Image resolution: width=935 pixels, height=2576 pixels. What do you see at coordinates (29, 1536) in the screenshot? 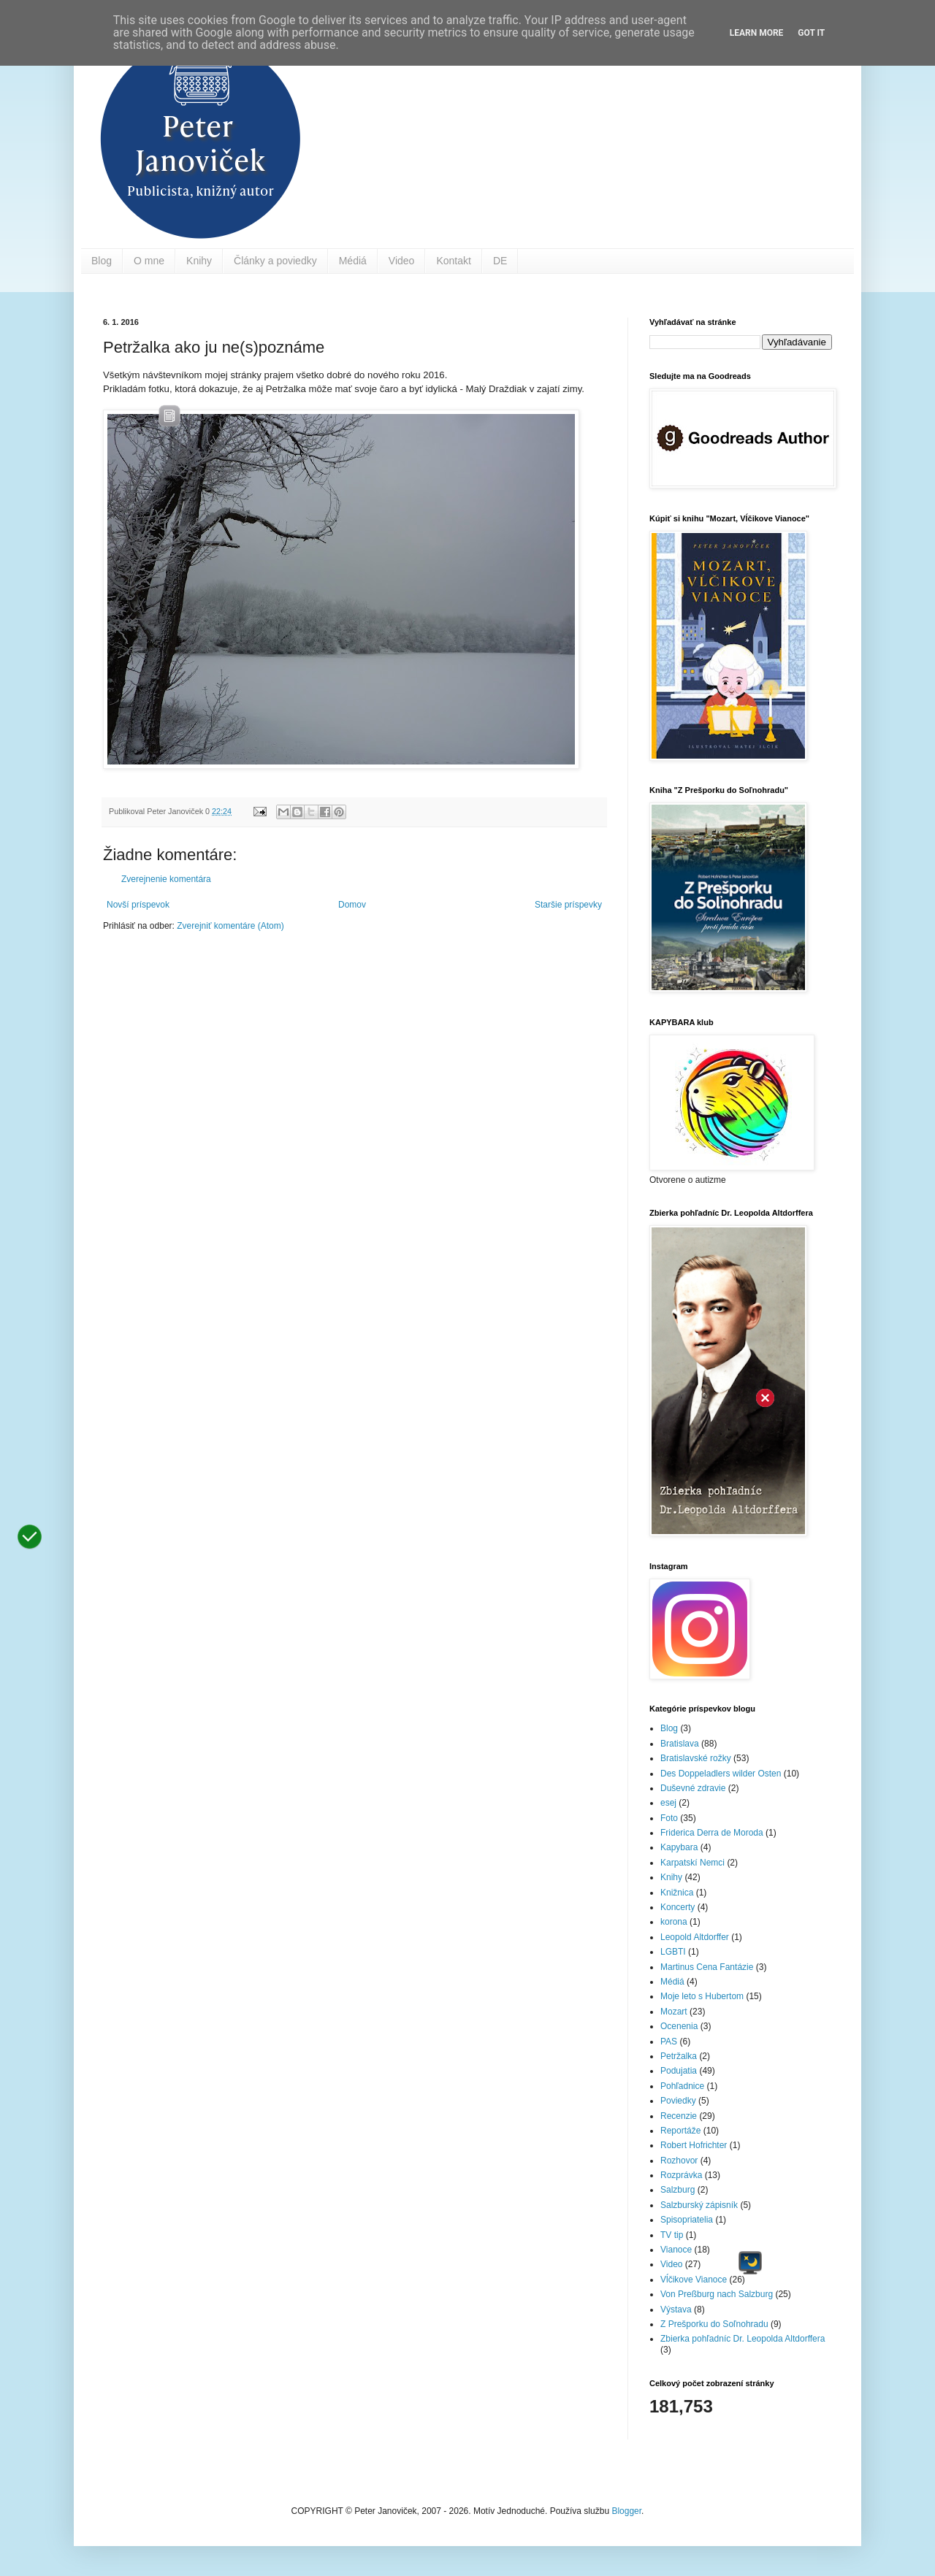
I see `indicates dropbox file is fully synced` at bounding box center [29, 1536].